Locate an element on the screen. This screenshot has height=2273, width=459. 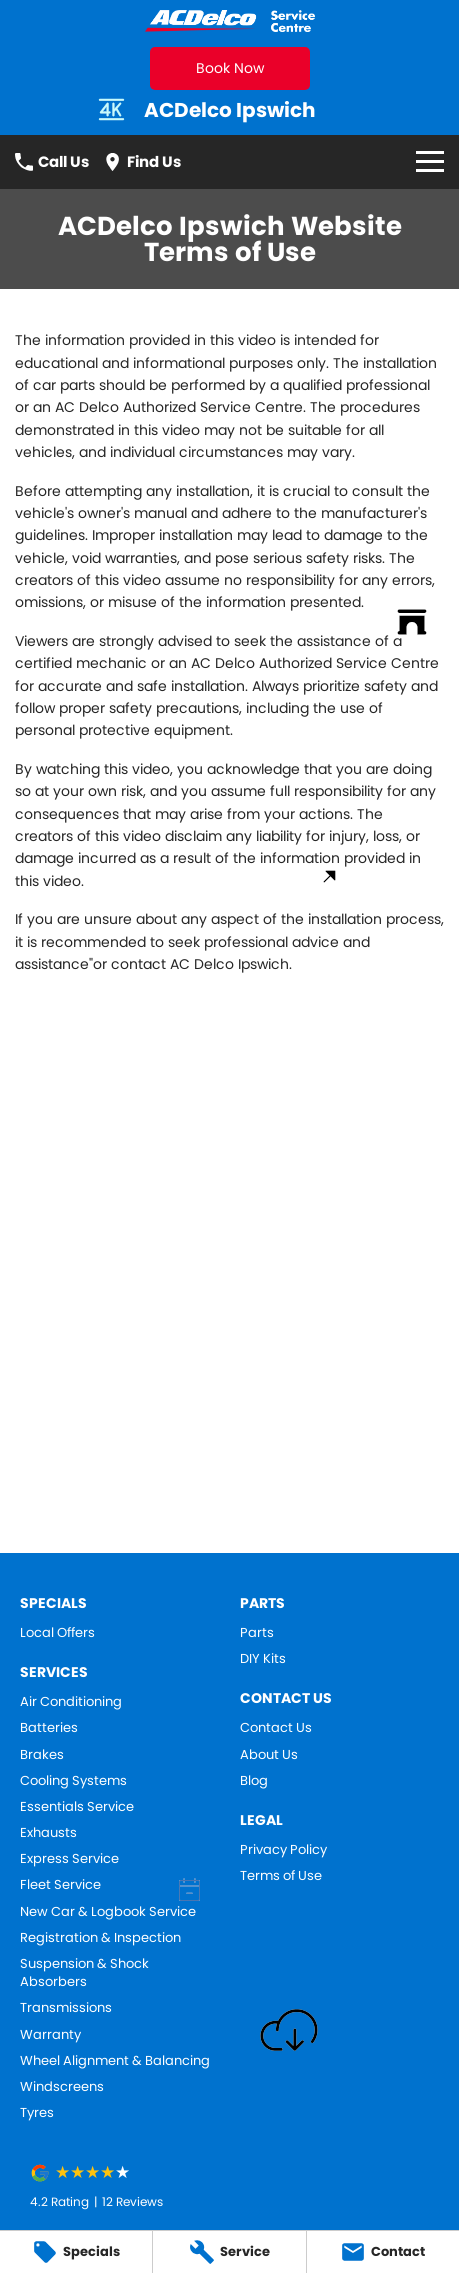
indicates 4K video resolution quality is located at coordinates (111, 109).